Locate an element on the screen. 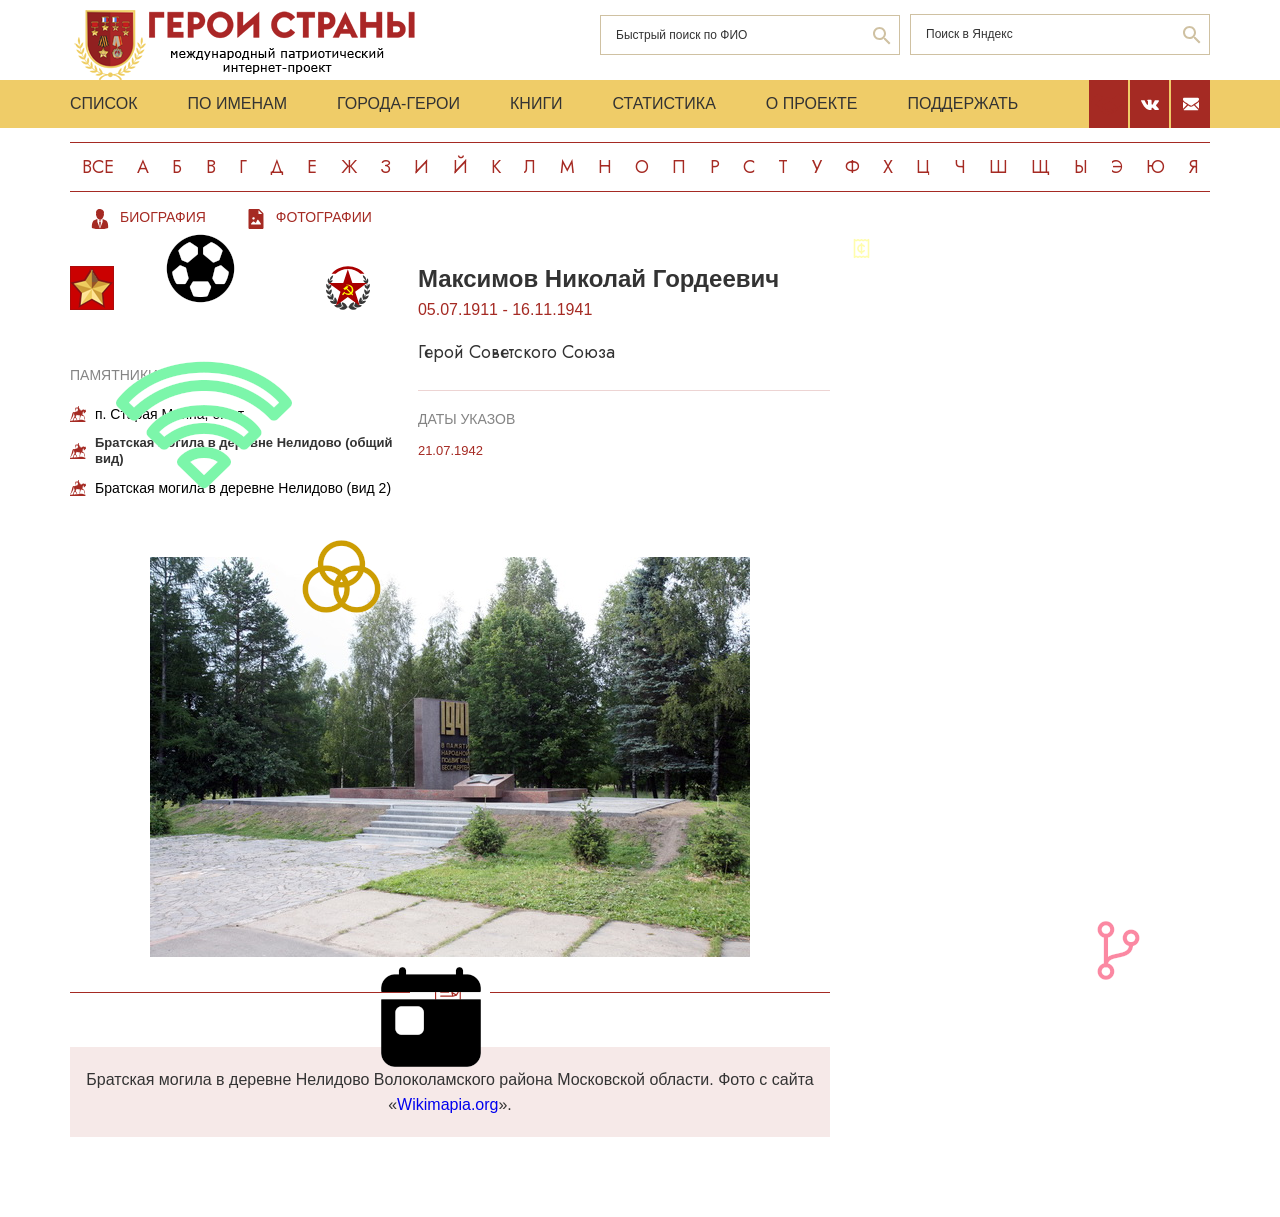 The width and height of the screenshot is (1280, 1217). view transaction receipt details is located at coordinates (861, 248).